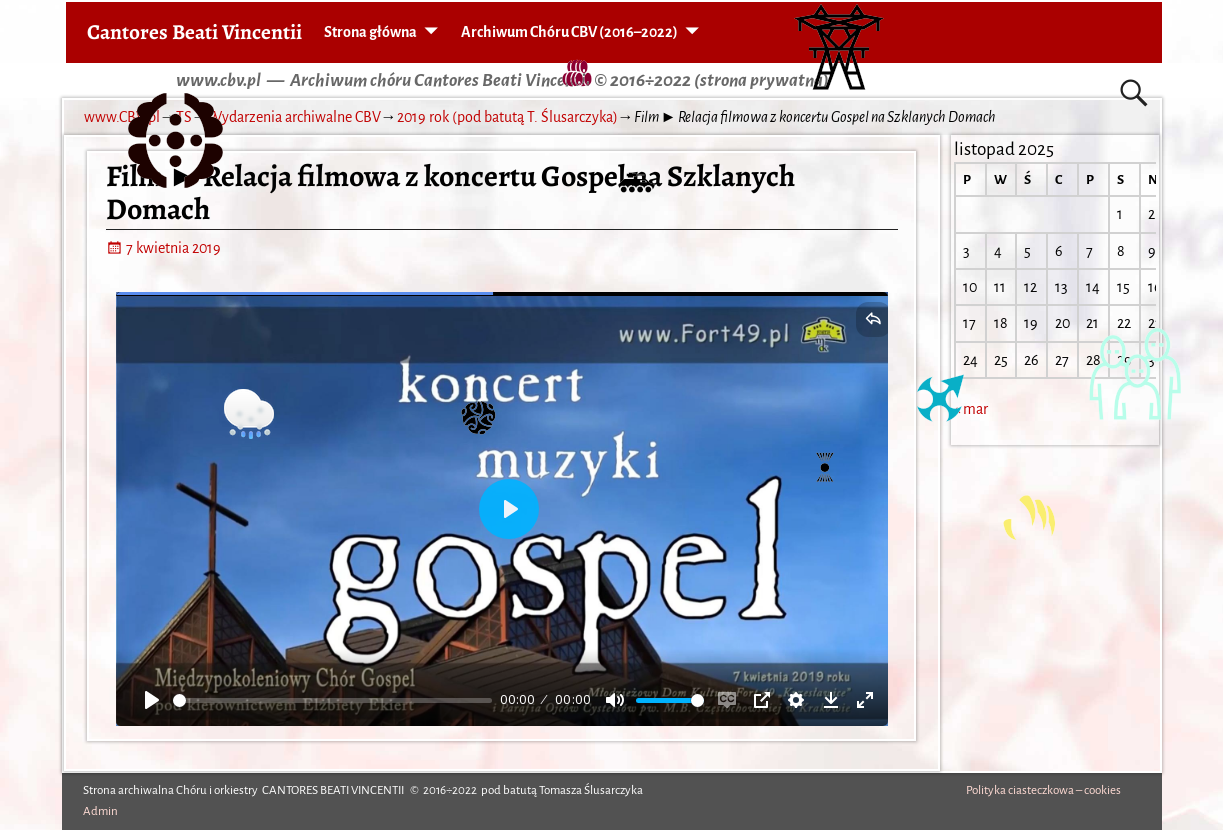 The image size is (1223, 830). What do you see at coordinates (940, 397) in the screenshot?
I see `select shuriken weapon in game inventory` at bounding box center [940, 397].